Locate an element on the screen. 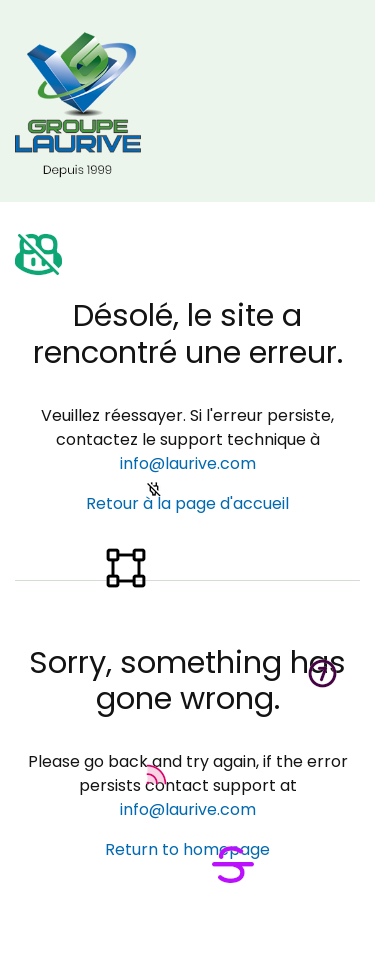 The image size is (375, 974). indicates step 7 in a numbered sequence is located at coordinates (322, 673).